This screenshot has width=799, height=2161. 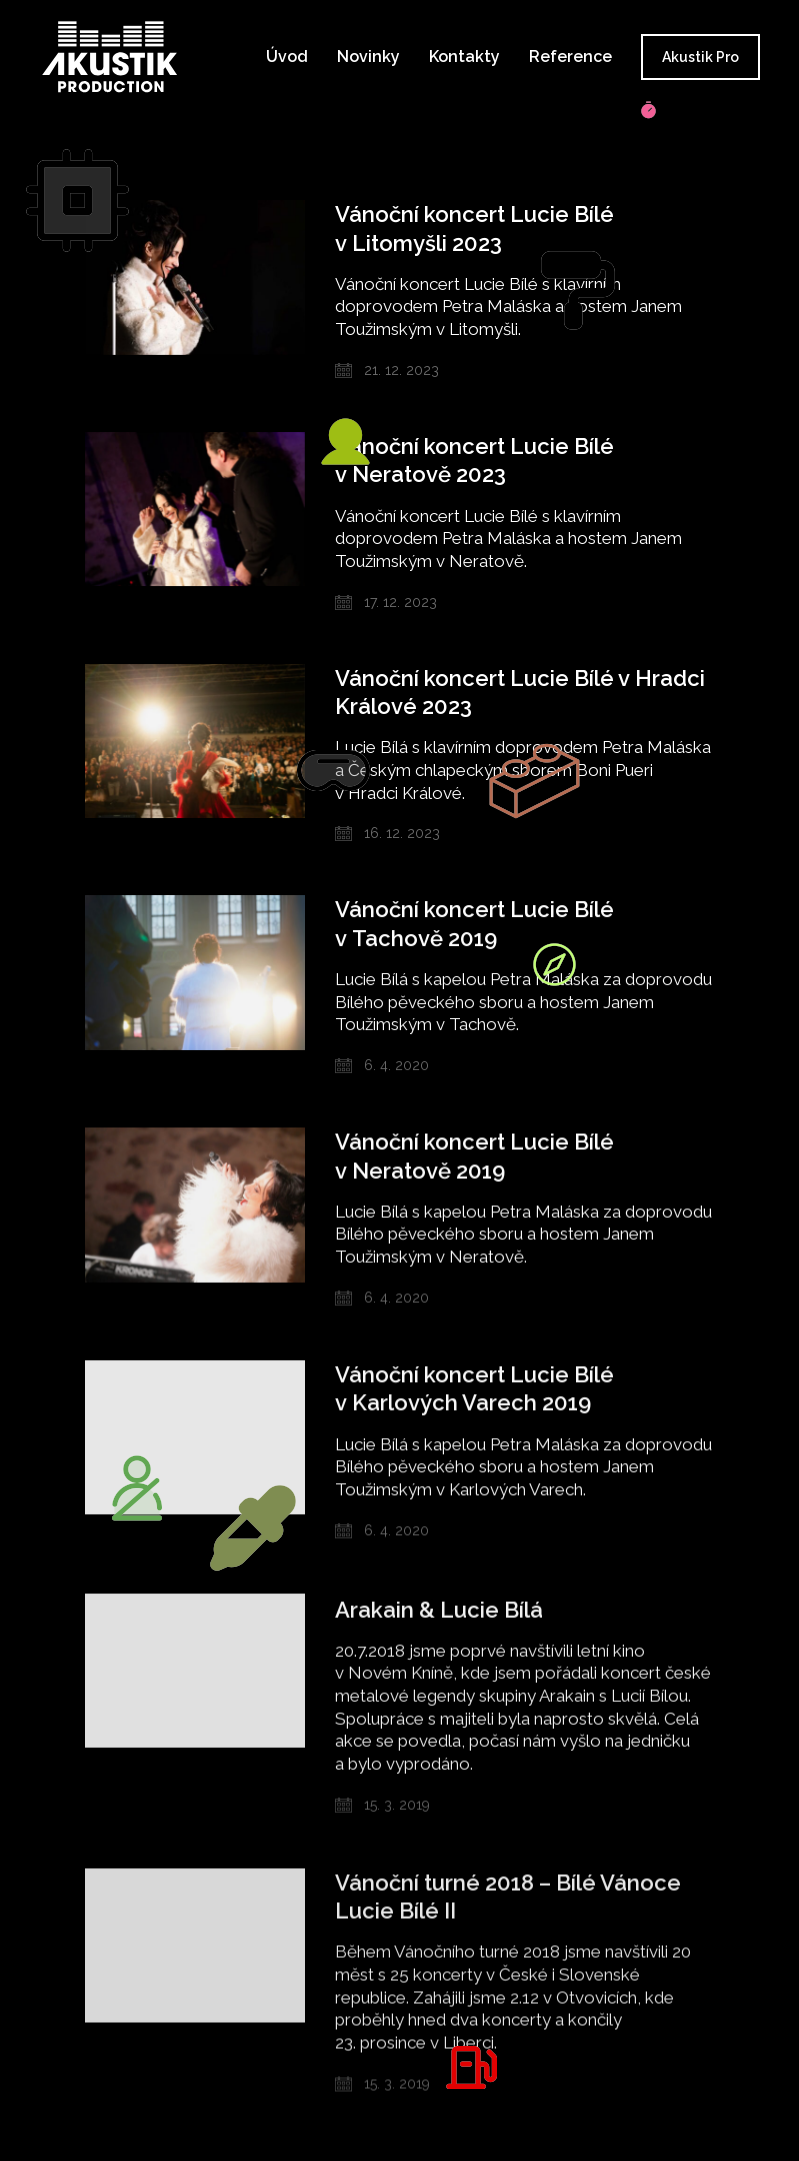 What do you see at coordinates (534, 779) in the screenshot?
I see `access building blocks or modular components` at bounding box center [534, 779].